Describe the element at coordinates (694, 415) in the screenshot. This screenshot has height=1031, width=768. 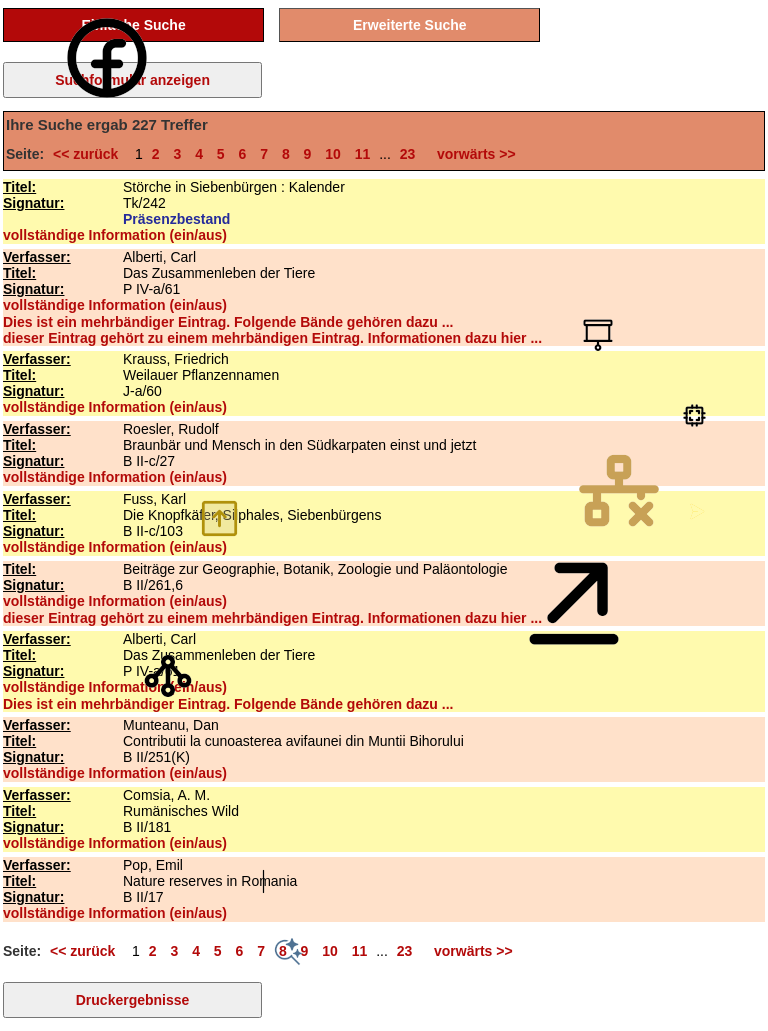
I see `view CPU or processor information` at that location.